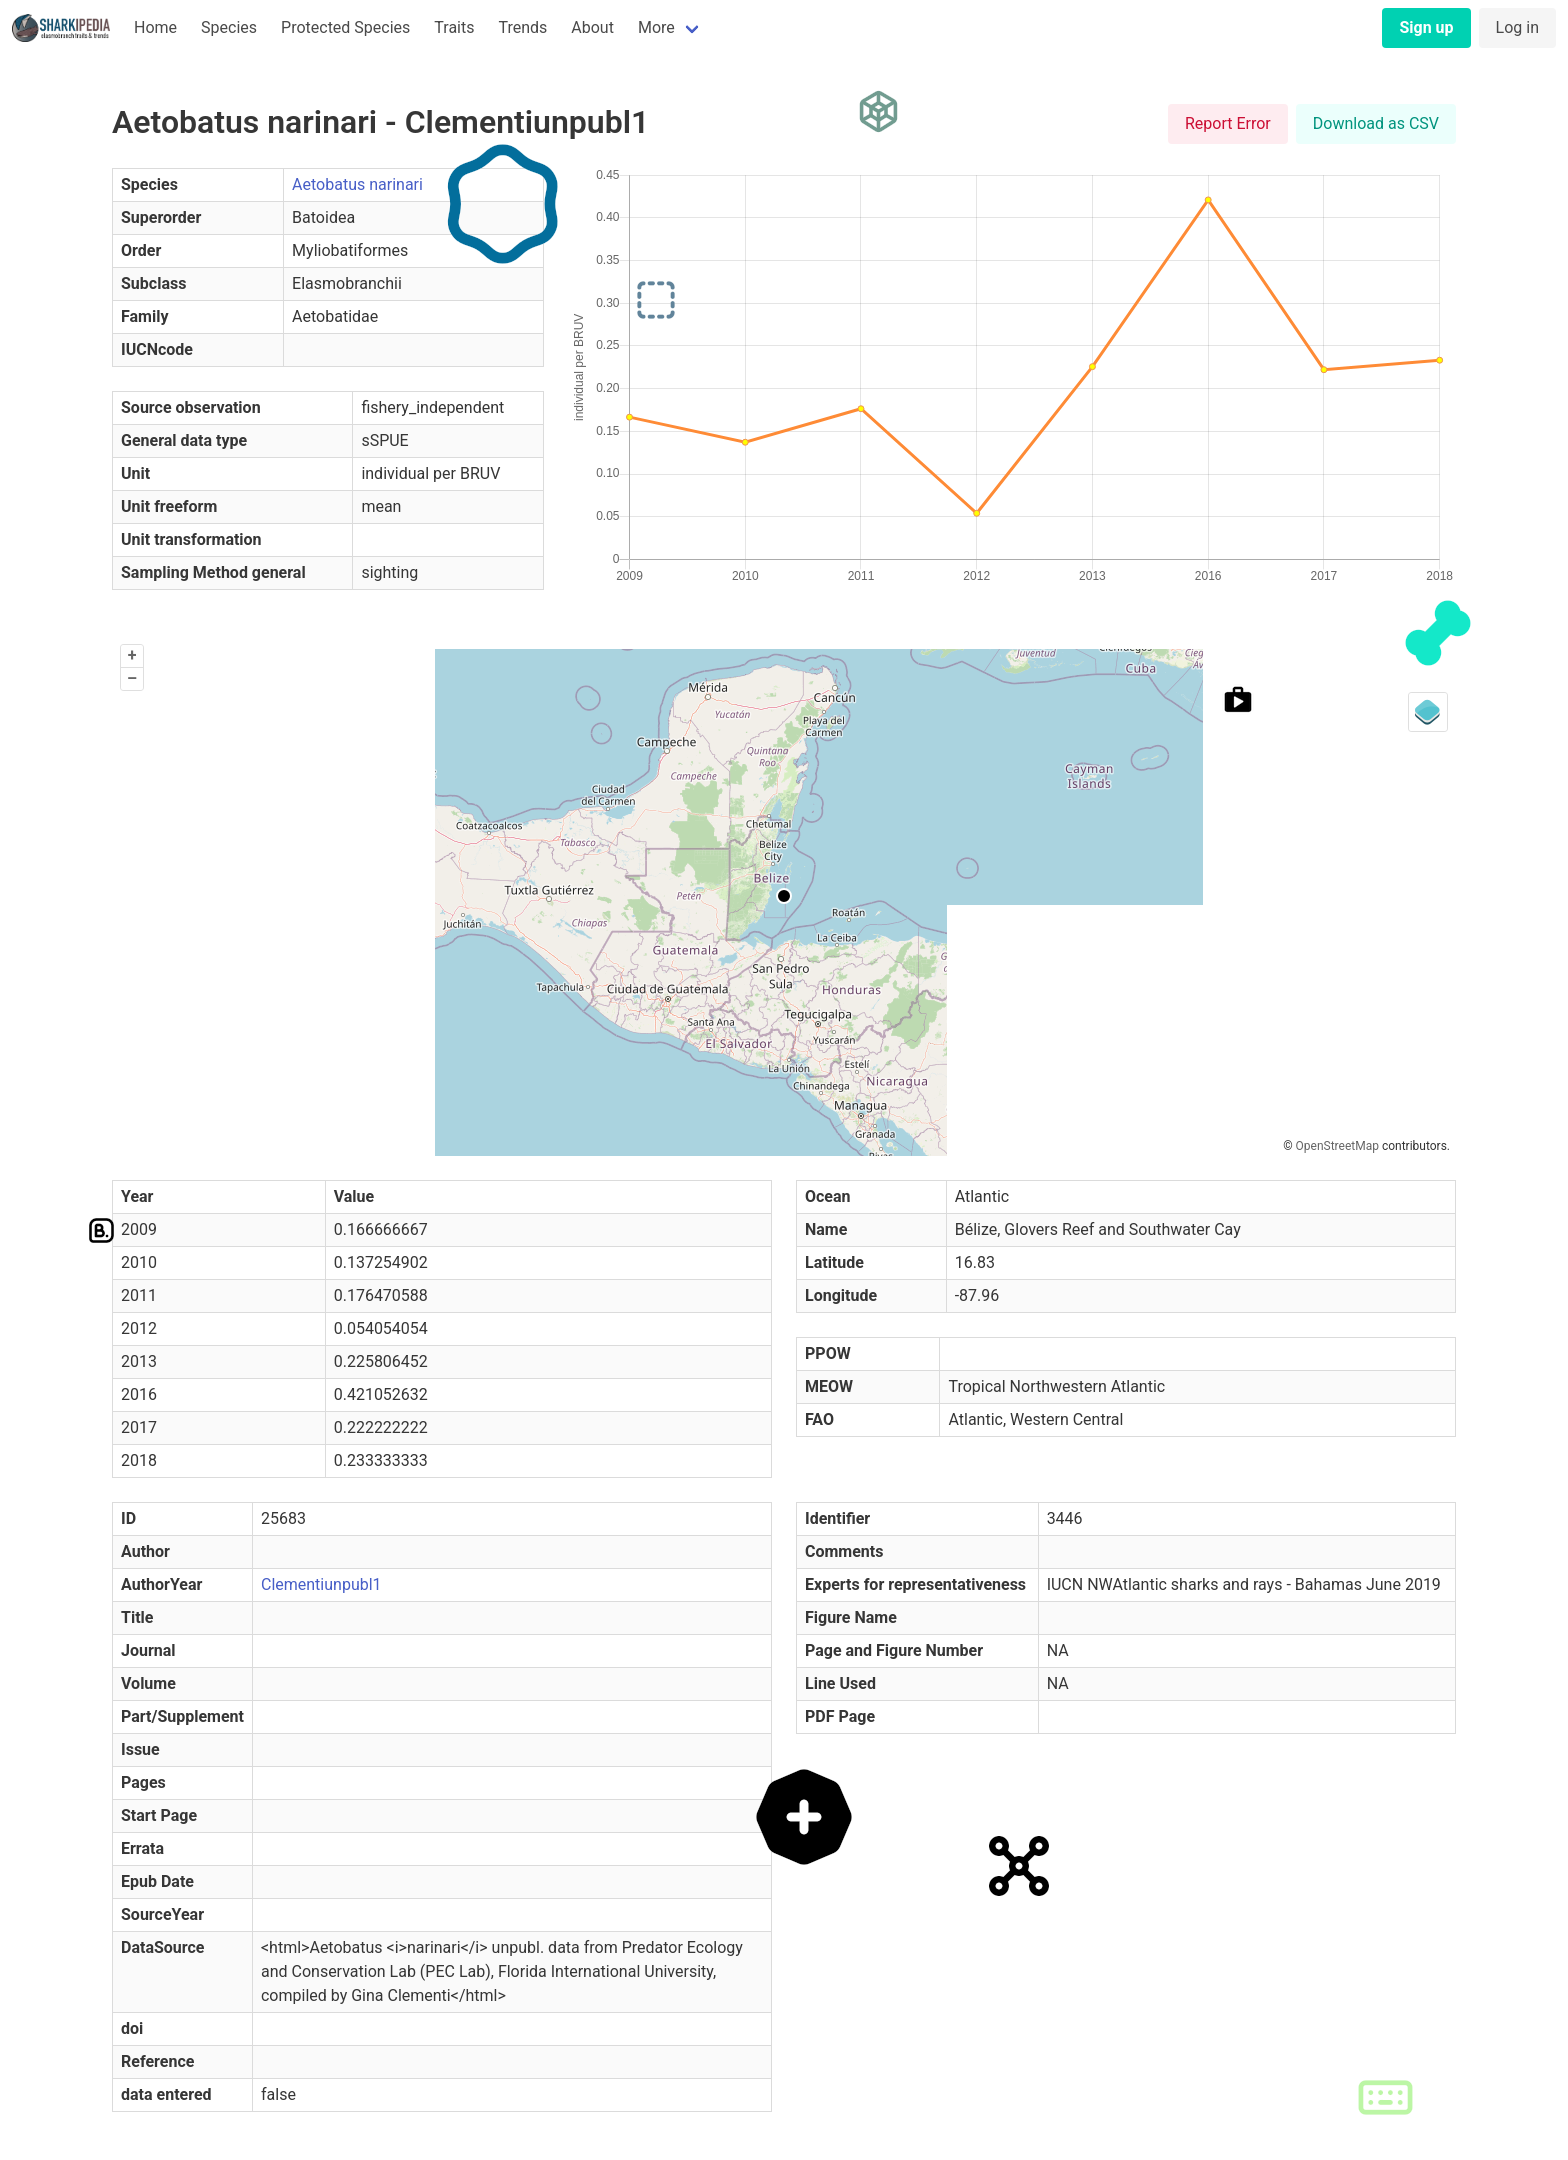 The image size is (1568, 2160). Describe the element at coordinates (1238, 700) in the screenshot. I see `open the app store or marketplace` at that location.